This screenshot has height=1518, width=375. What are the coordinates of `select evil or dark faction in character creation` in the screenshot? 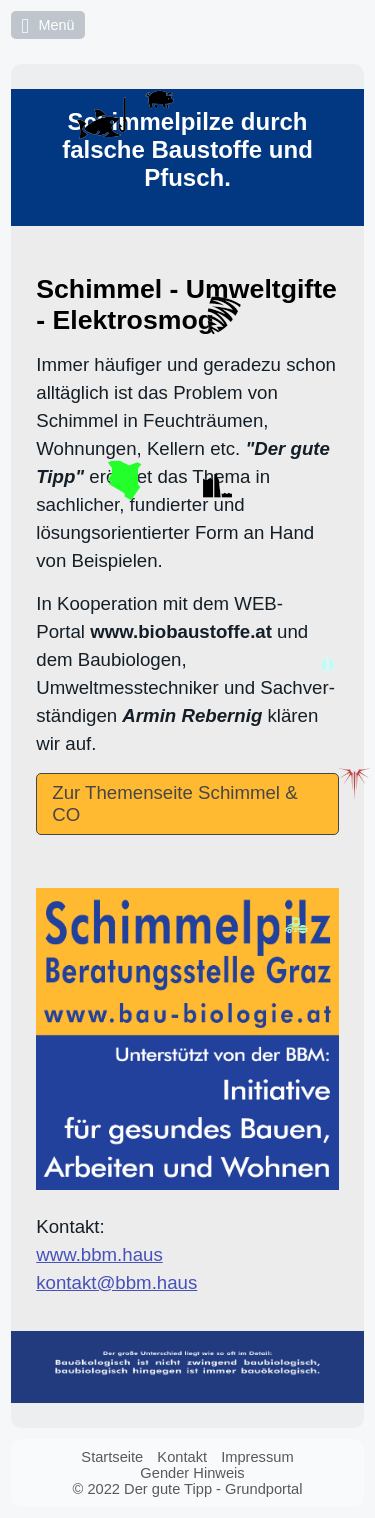 It's located at (354, 783).